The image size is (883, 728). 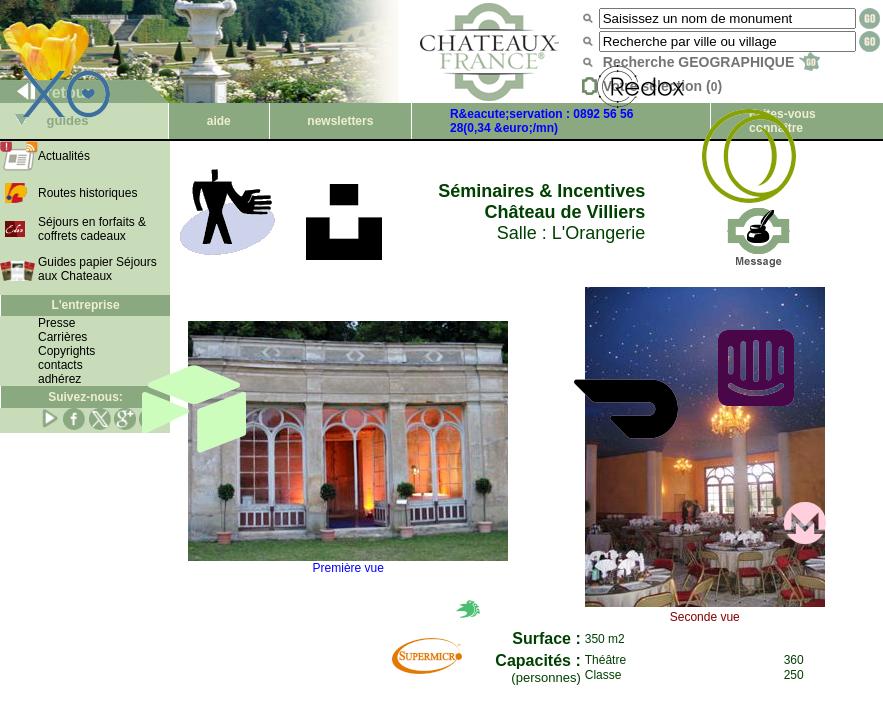 I want to click on monero cryptocurrency logo, so click(x=805, y=523).